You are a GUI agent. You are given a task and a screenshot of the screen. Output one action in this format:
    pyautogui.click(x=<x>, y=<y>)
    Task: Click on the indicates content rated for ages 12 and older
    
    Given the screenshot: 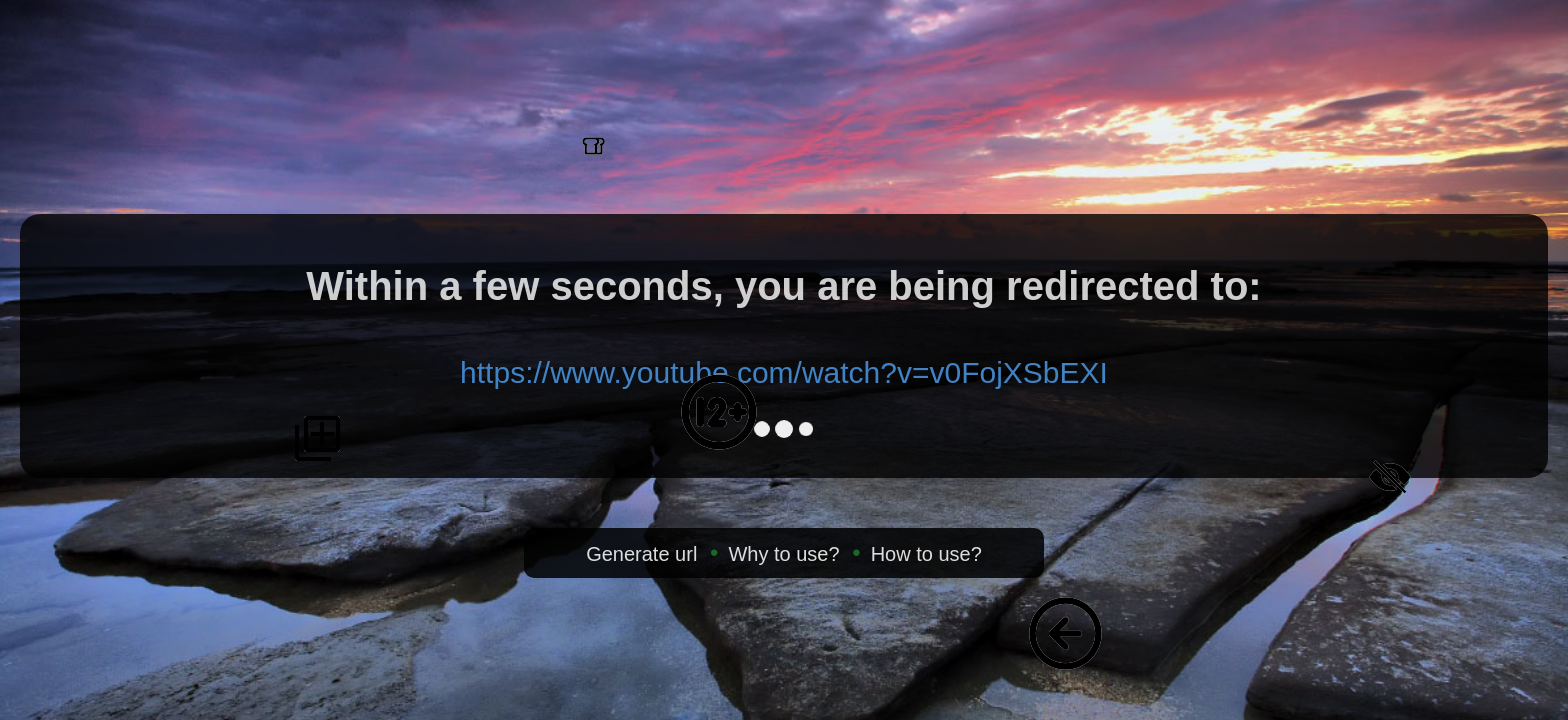 What is the action you would take?
    pyautogui.click(x=719, y=412)
    